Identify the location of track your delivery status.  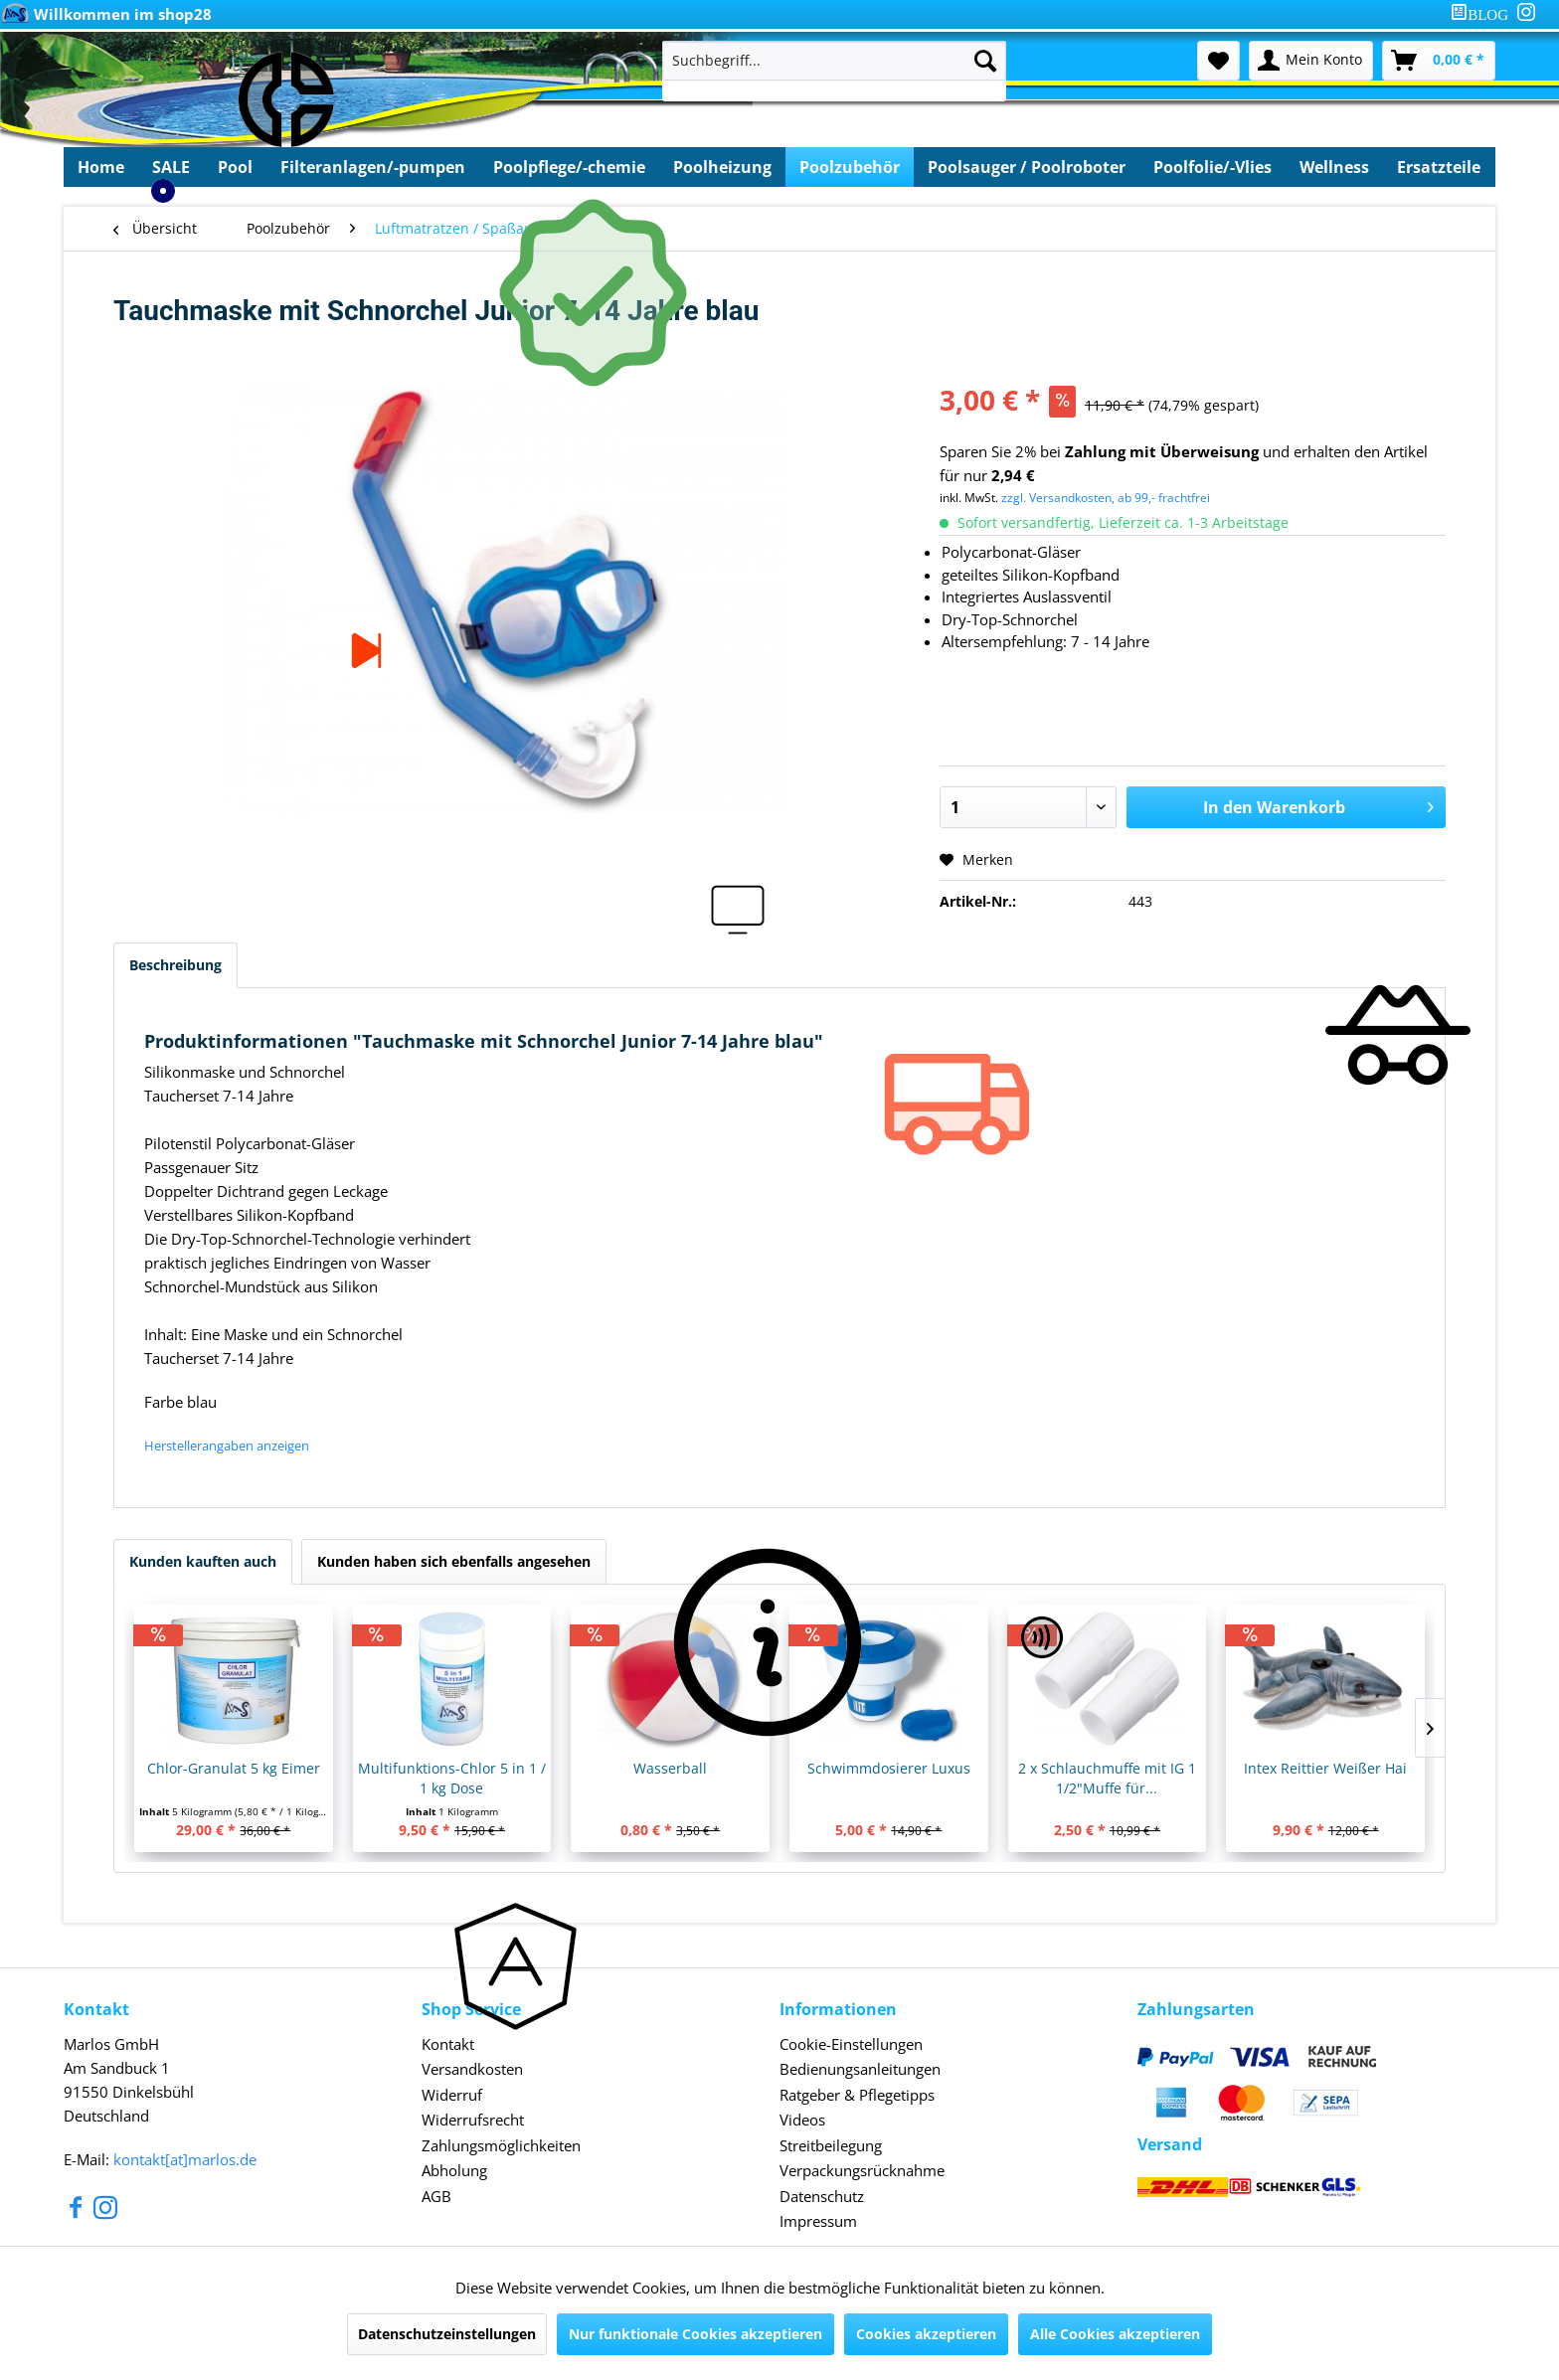
(952, 1097).